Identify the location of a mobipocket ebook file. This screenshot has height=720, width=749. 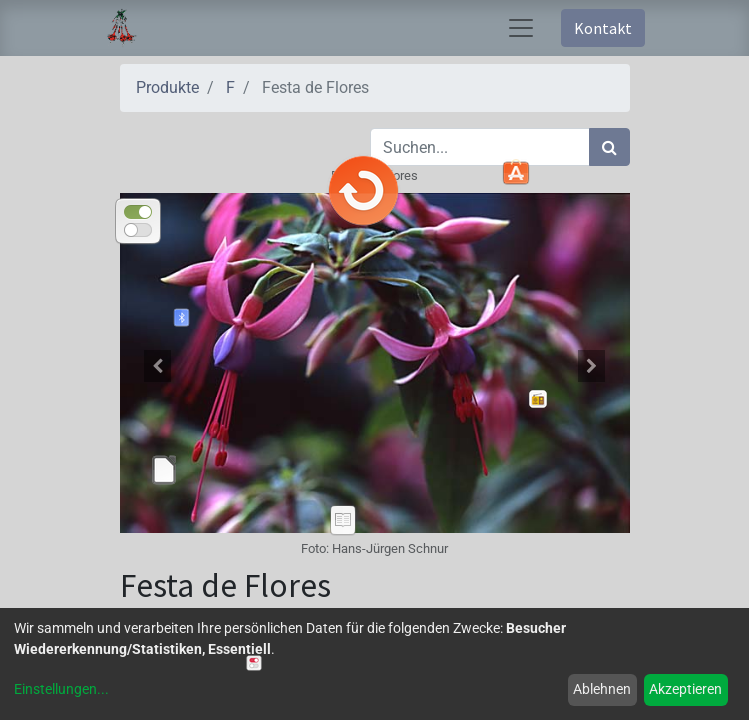
(343, 520).